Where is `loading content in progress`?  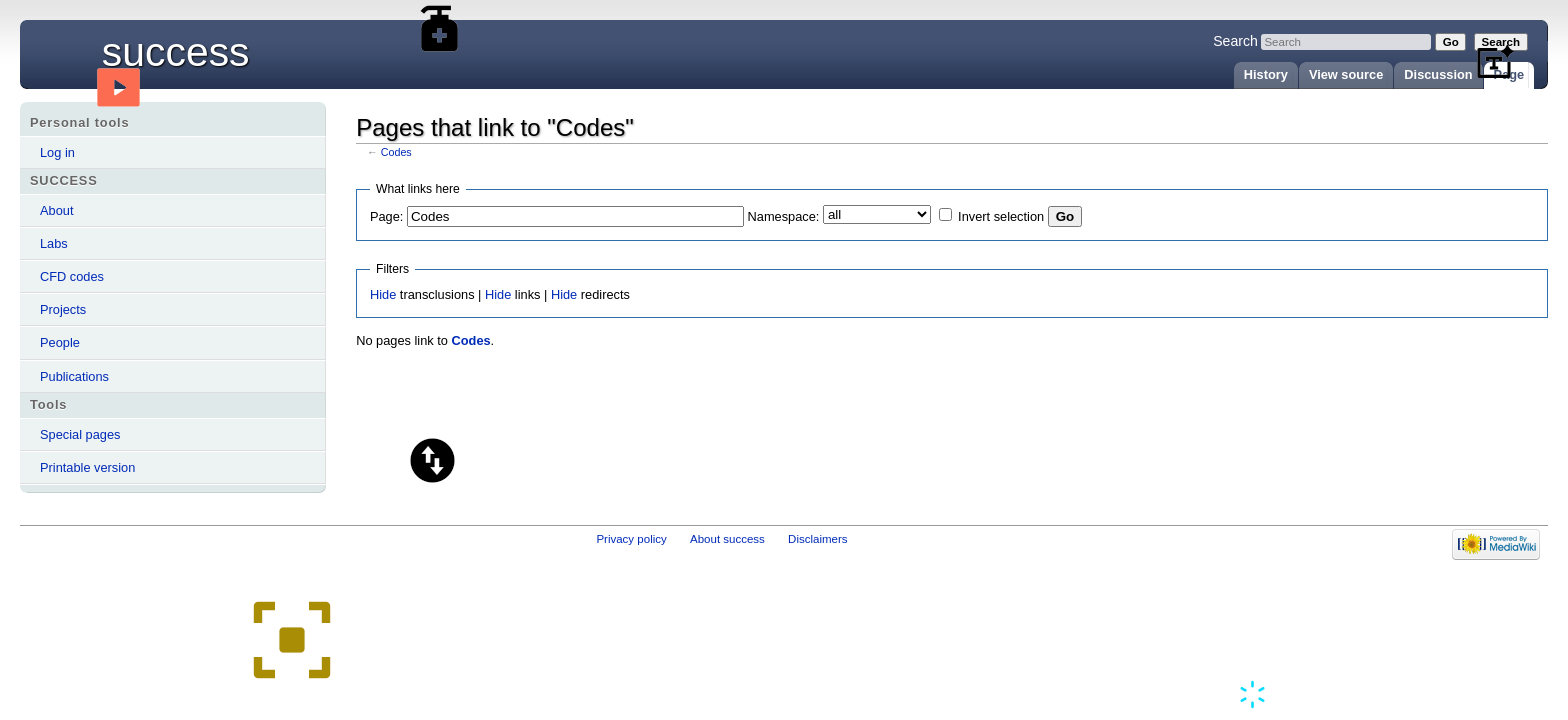 loading content in progress is located at coordinates (1252, 694).